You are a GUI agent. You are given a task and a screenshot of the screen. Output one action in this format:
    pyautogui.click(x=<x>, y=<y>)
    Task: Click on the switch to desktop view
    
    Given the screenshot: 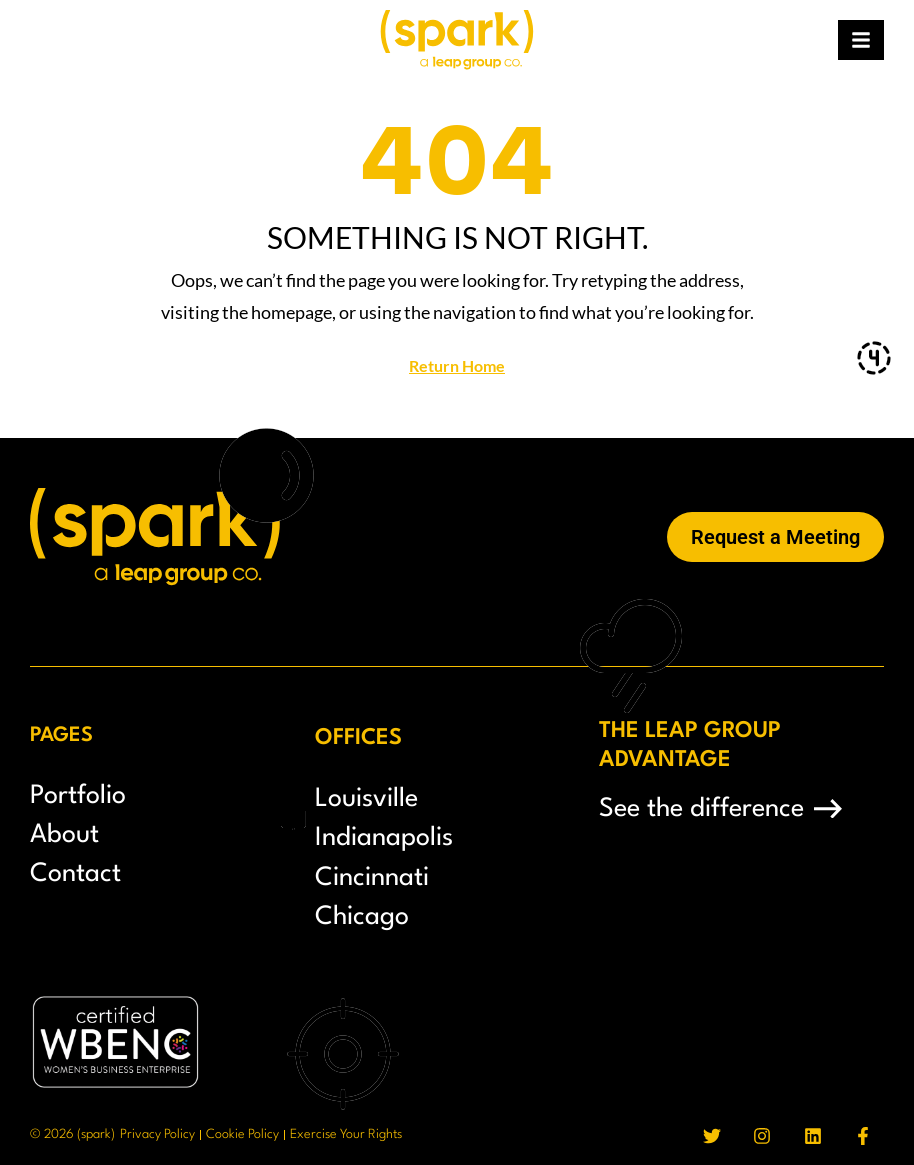 What is the action you would take?
    pyautogui.click(x=293, y=821)
    